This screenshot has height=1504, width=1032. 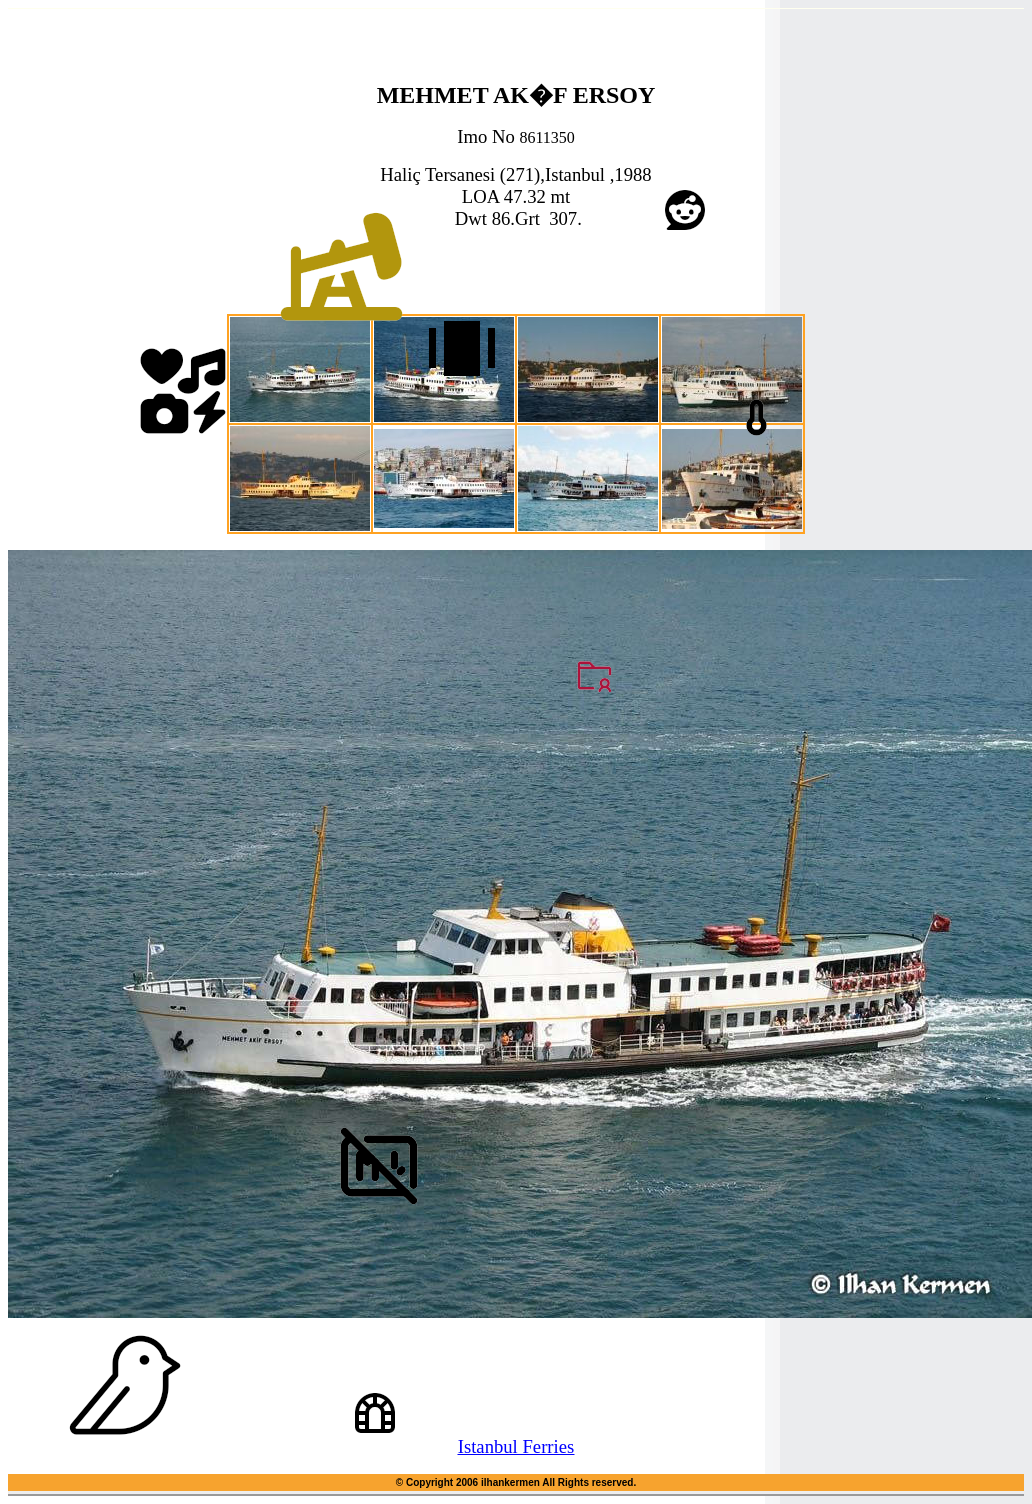 What do you see at coordinates (183, 391) in the screenshot?
I see `access media and creative tools` at bounding box center [183, 391].